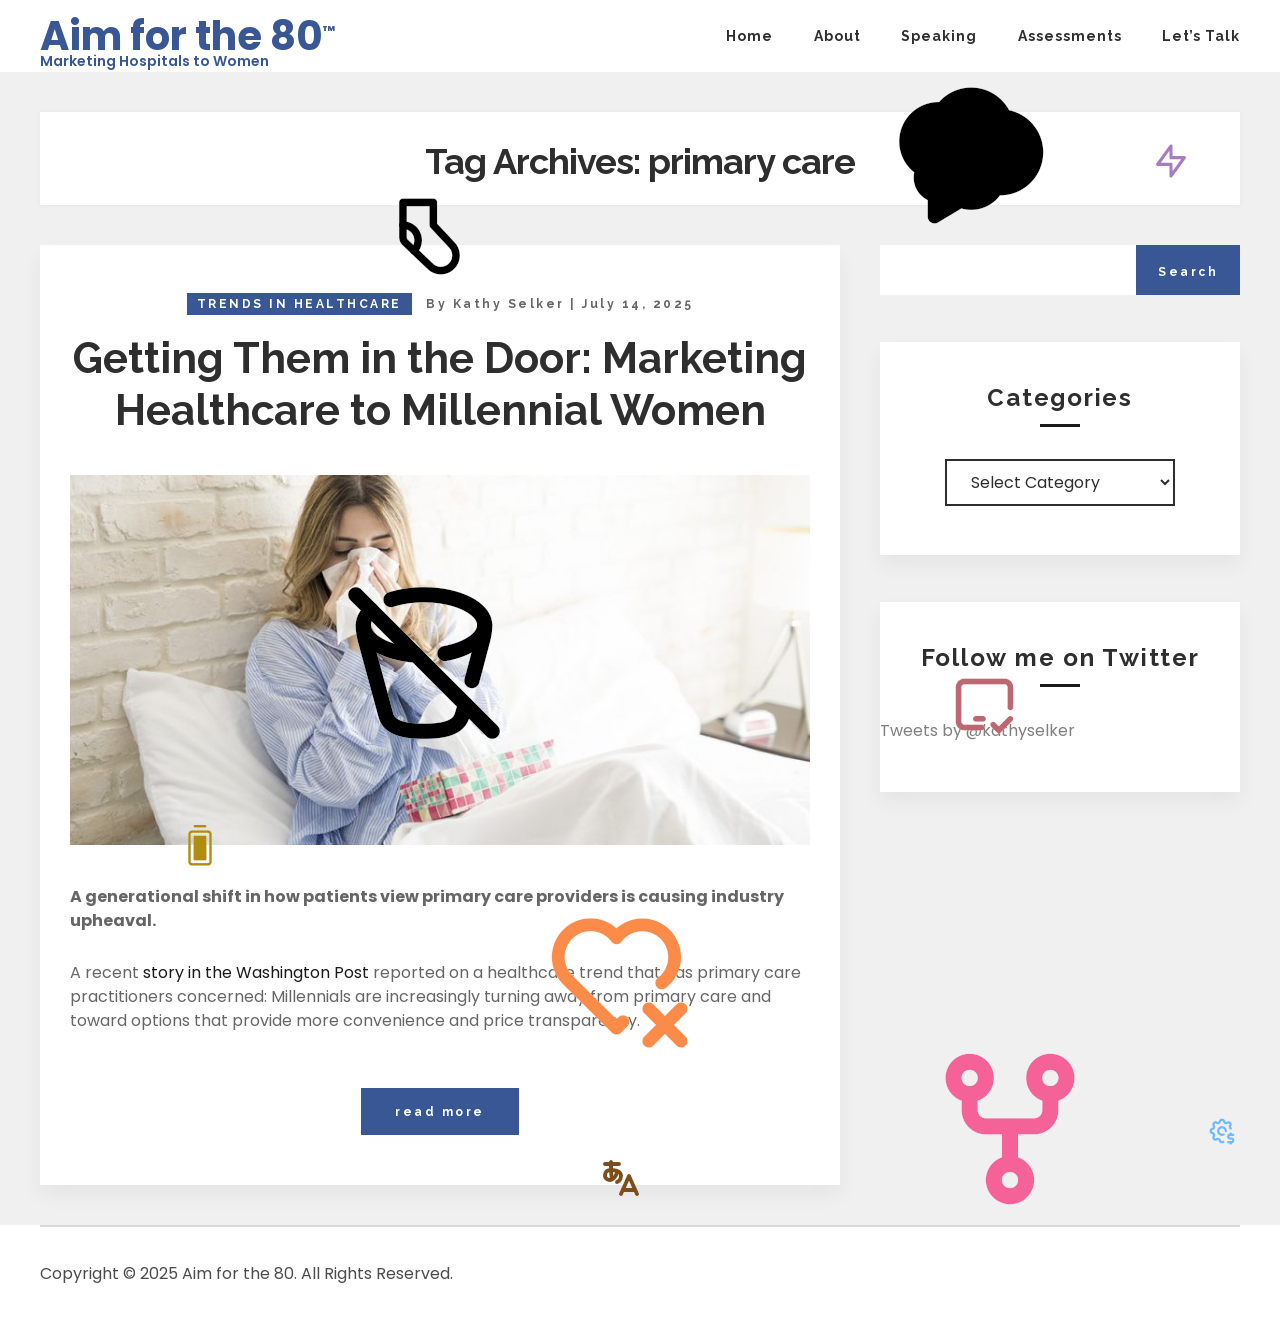 The height and width of the screenshot is (1321, 1280). Describe the element at coordinates (1171, 161) in the screenshot. I see `supabase logo - open source database platform` at that location.